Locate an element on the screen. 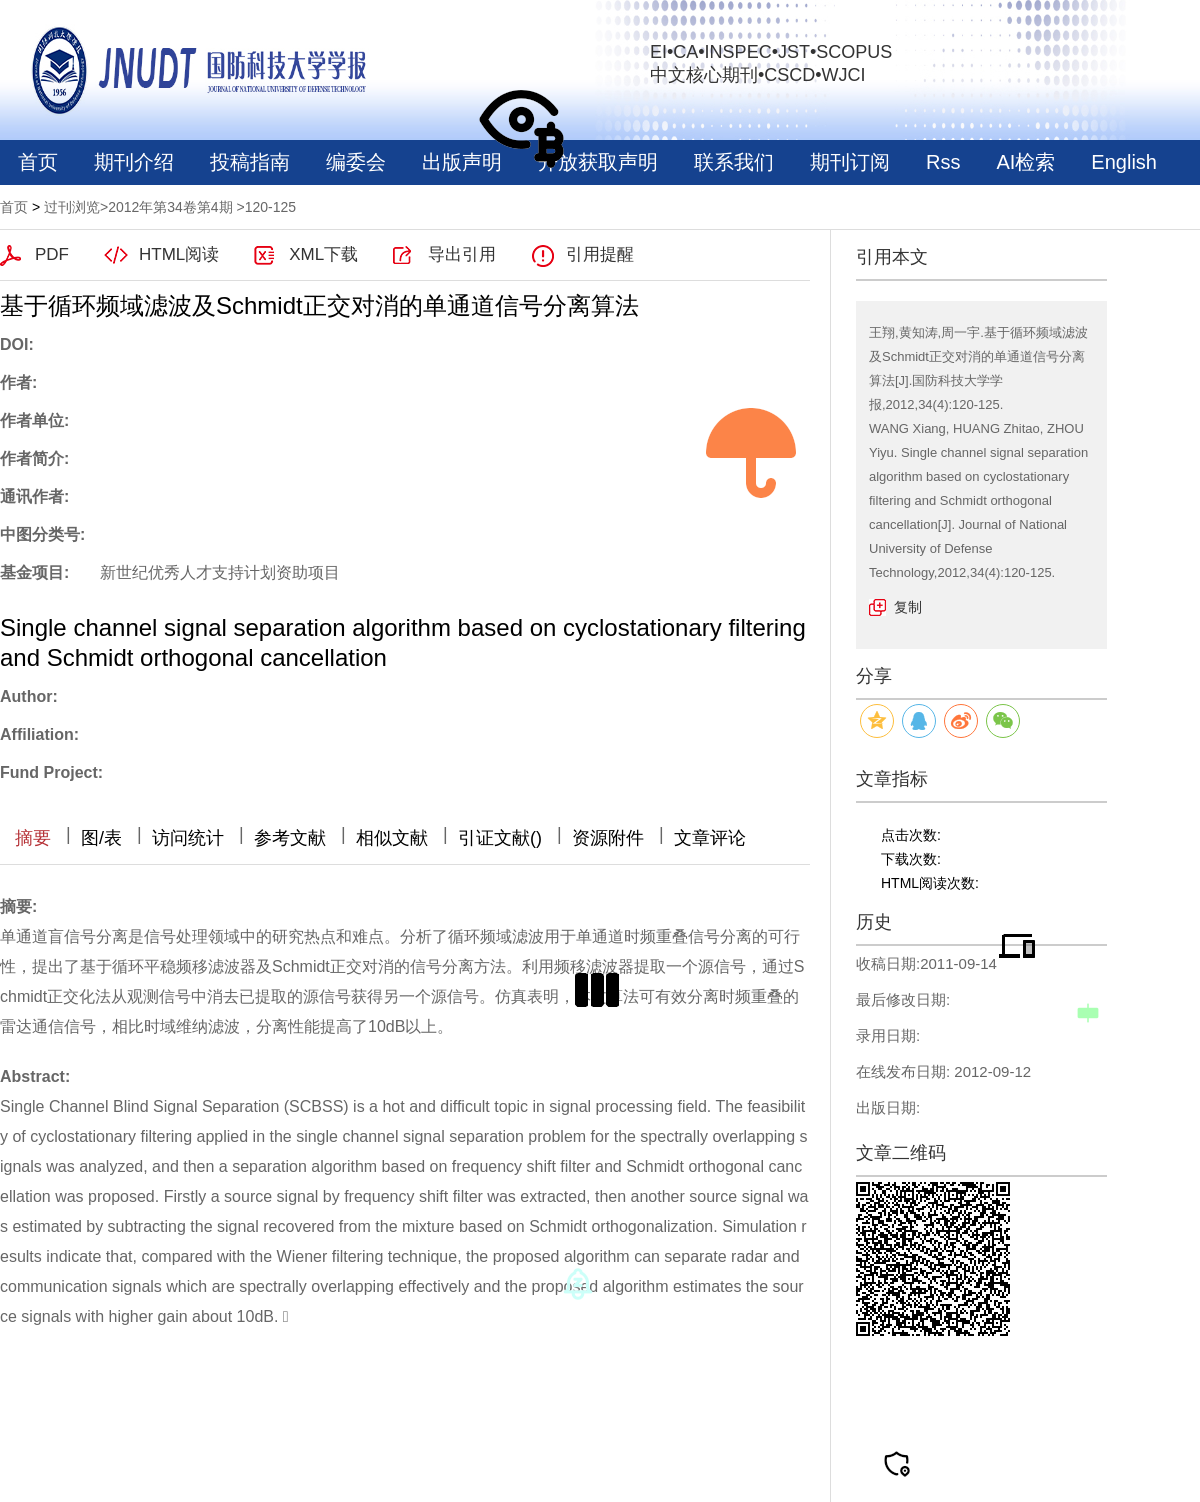 This screenshot has height=1502, width=1200. view connected devices is located at coordinates (1017, 946).